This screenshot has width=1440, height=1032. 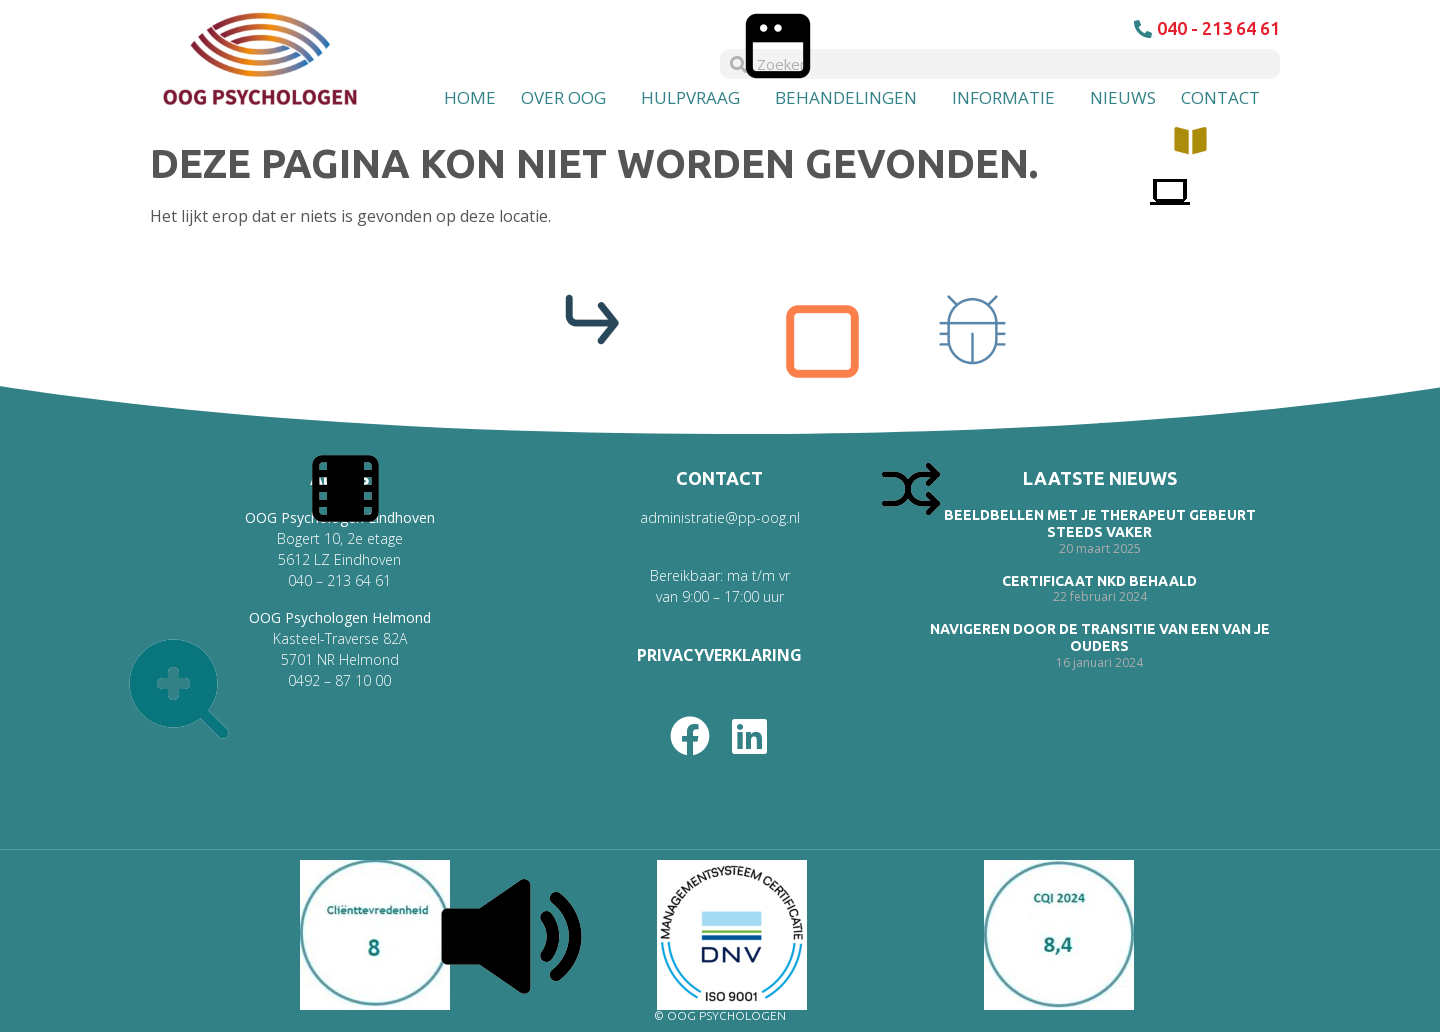 What do you see at coordinates (345, 488) in the screenshot?
I see `access video or movie content` at bounding box center [345, 488].